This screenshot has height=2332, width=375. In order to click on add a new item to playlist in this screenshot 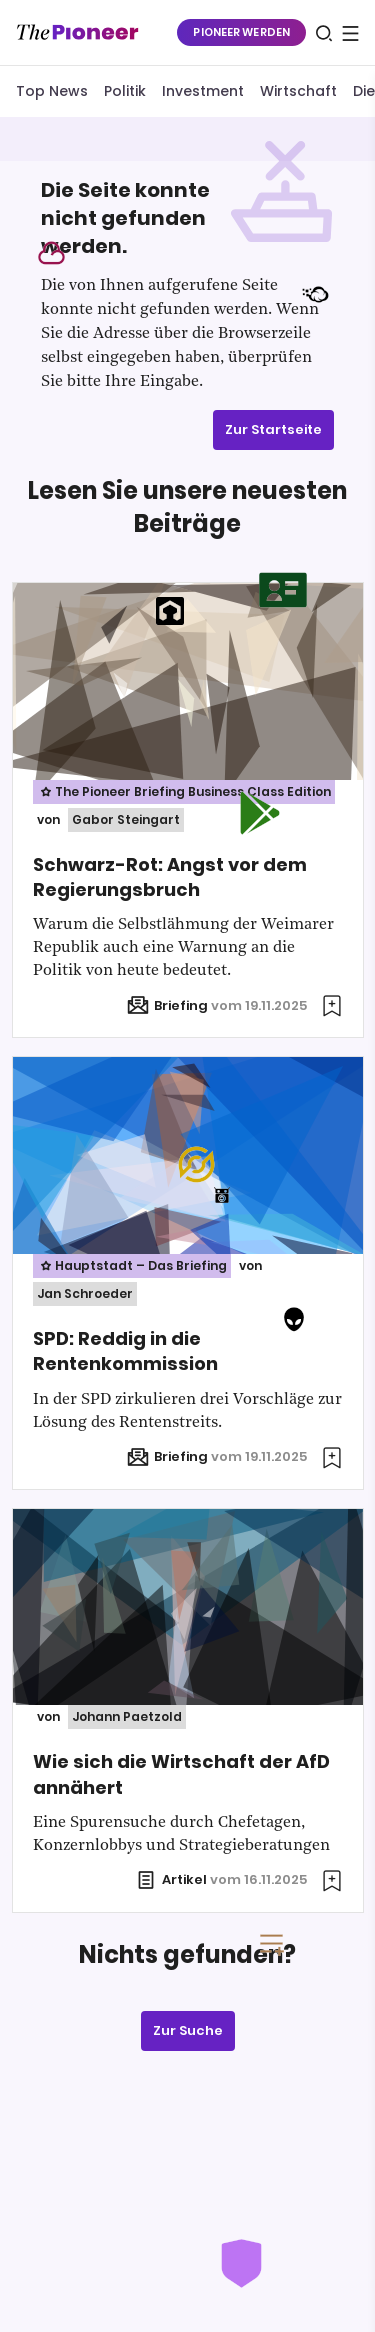, I will do `click(271, 1943)`.